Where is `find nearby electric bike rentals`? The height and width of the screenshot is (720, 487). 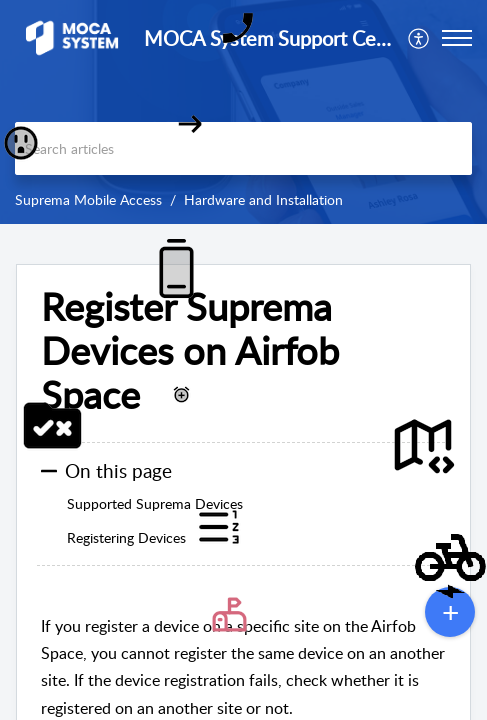
find nearby electric bike rentals is located at coordinates (450, 566).